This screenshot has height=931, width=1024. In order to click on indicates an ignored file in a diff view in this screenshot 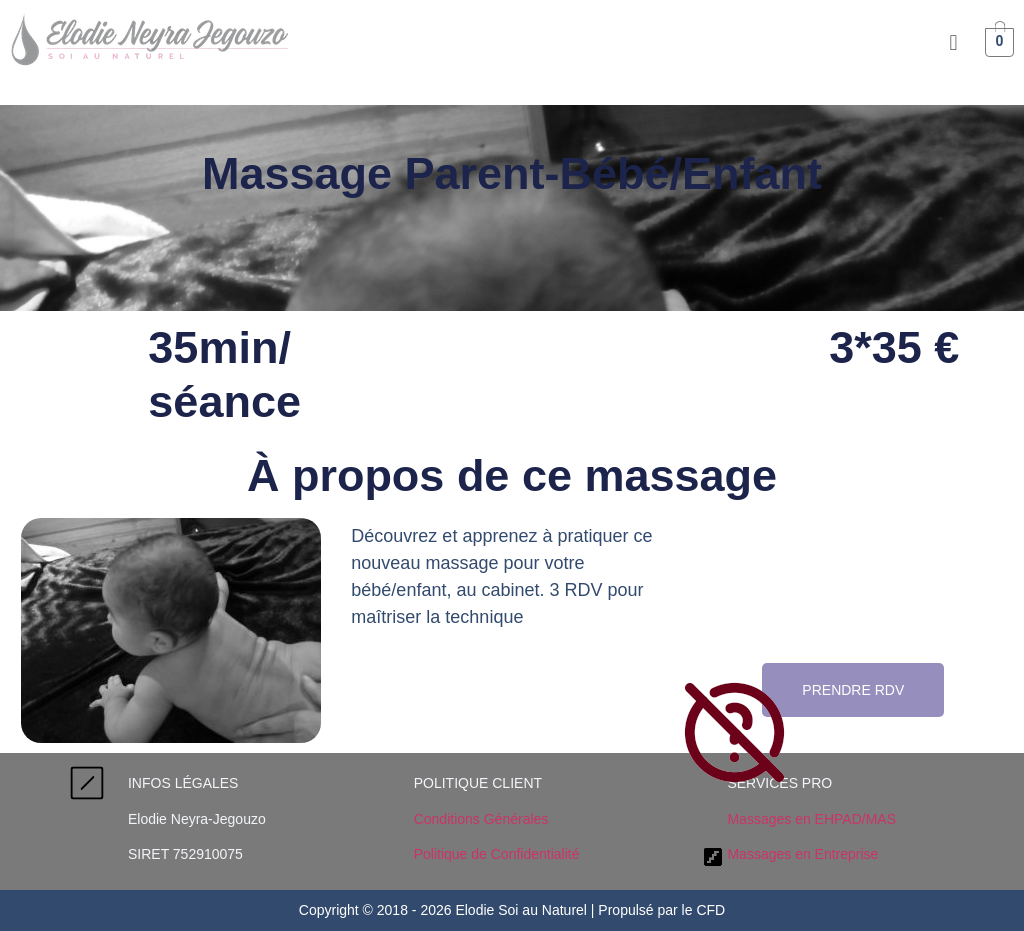, I will do `click(87, 783)`.